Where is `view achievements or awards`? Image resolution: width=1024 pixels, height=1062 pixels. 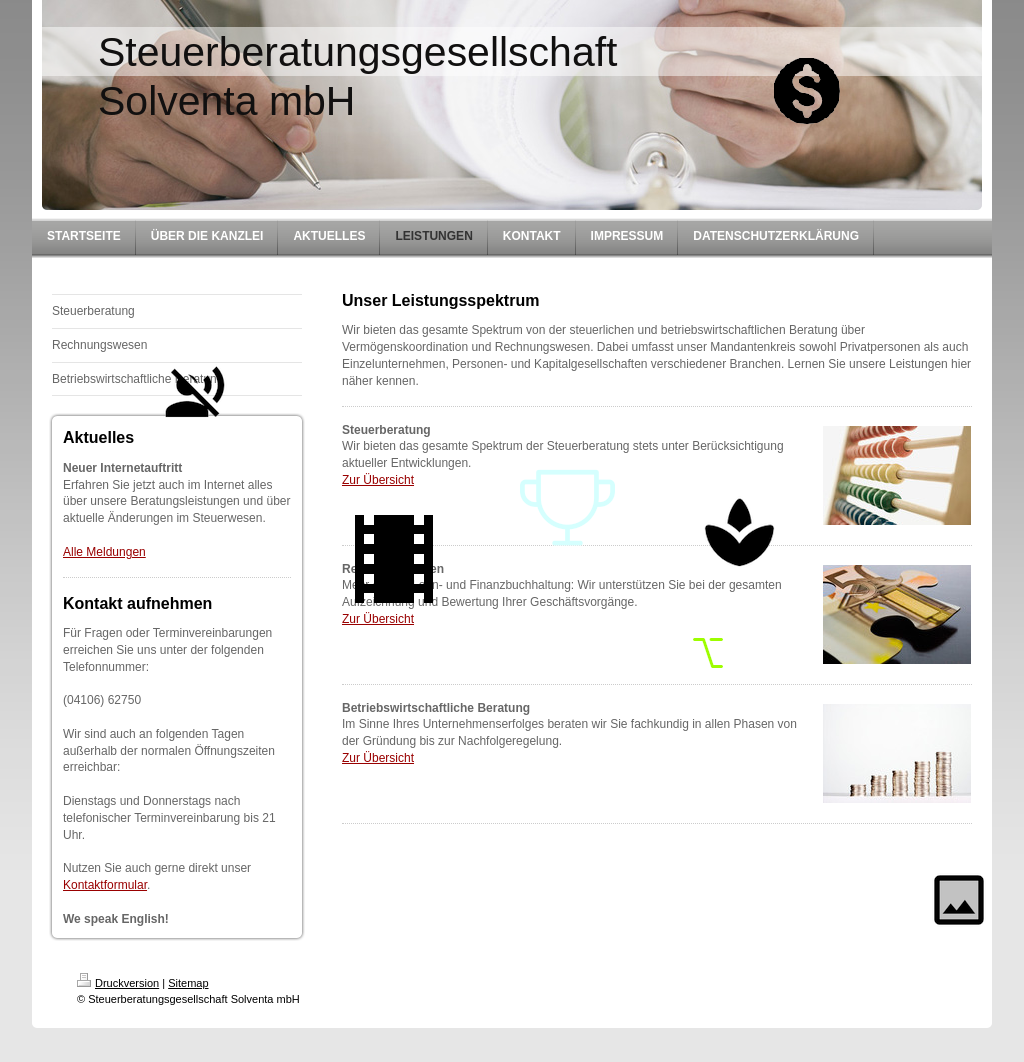 view achievements or awards is located at coordinates (567, 504).